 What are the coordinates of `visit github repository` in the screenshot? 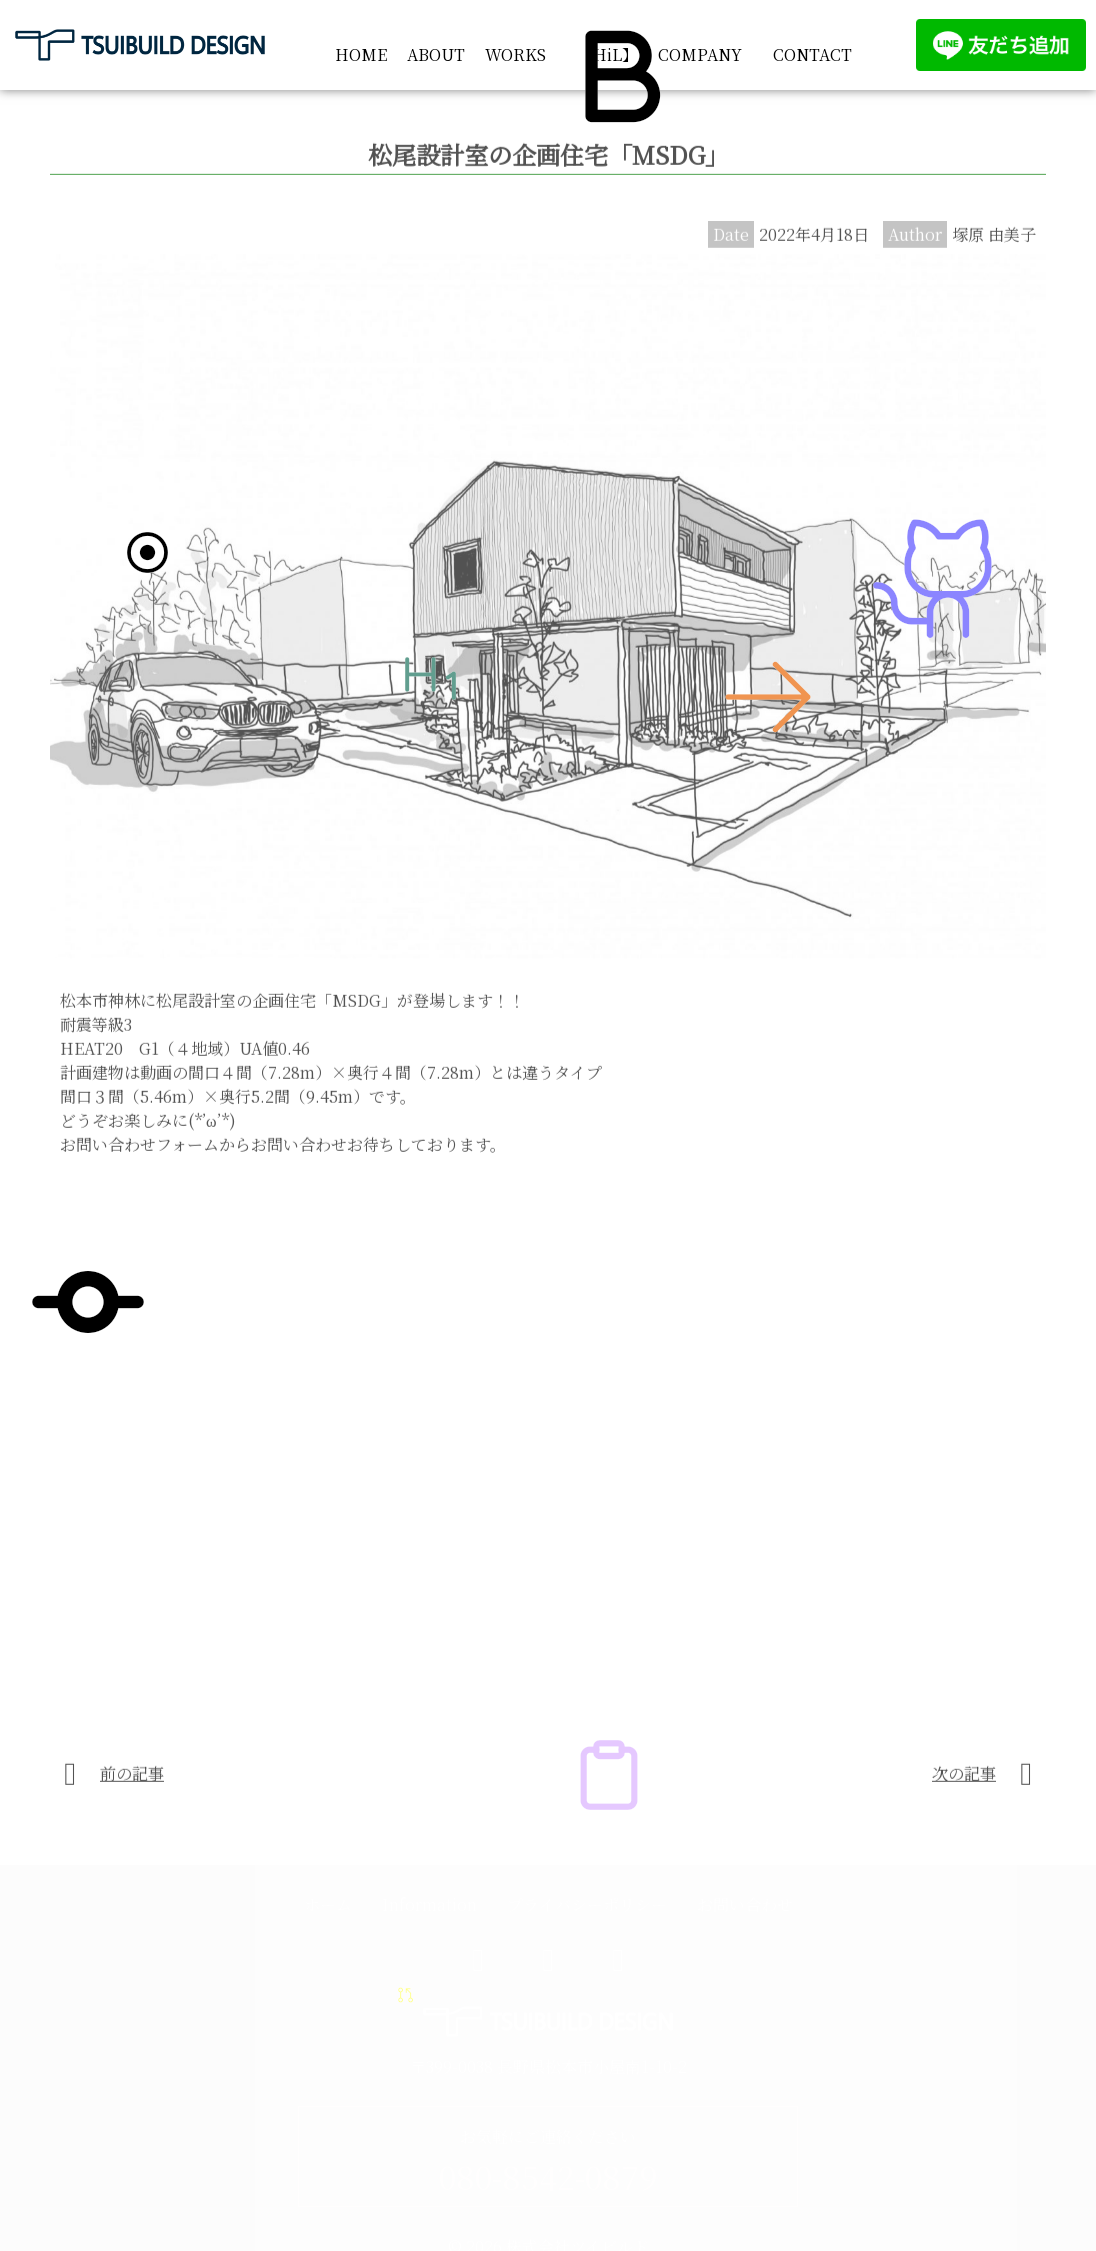 It's located at (943, 576).